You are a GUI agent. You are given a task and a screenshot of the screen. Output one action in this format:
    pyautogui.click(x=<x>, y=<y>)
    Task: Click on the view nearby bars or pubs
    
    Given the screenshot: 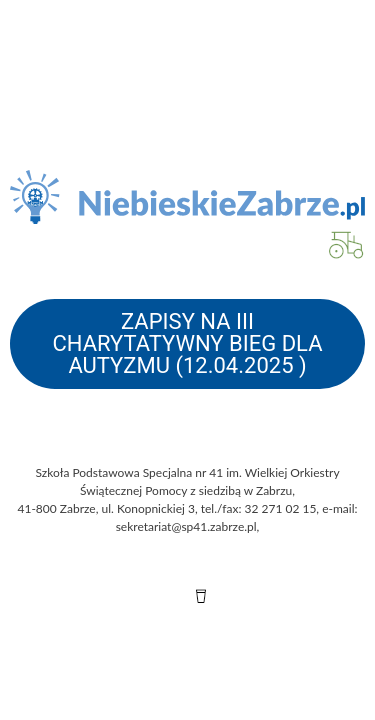 What is the action you would take?
    pyautogui.click(x=201, y=596)
    